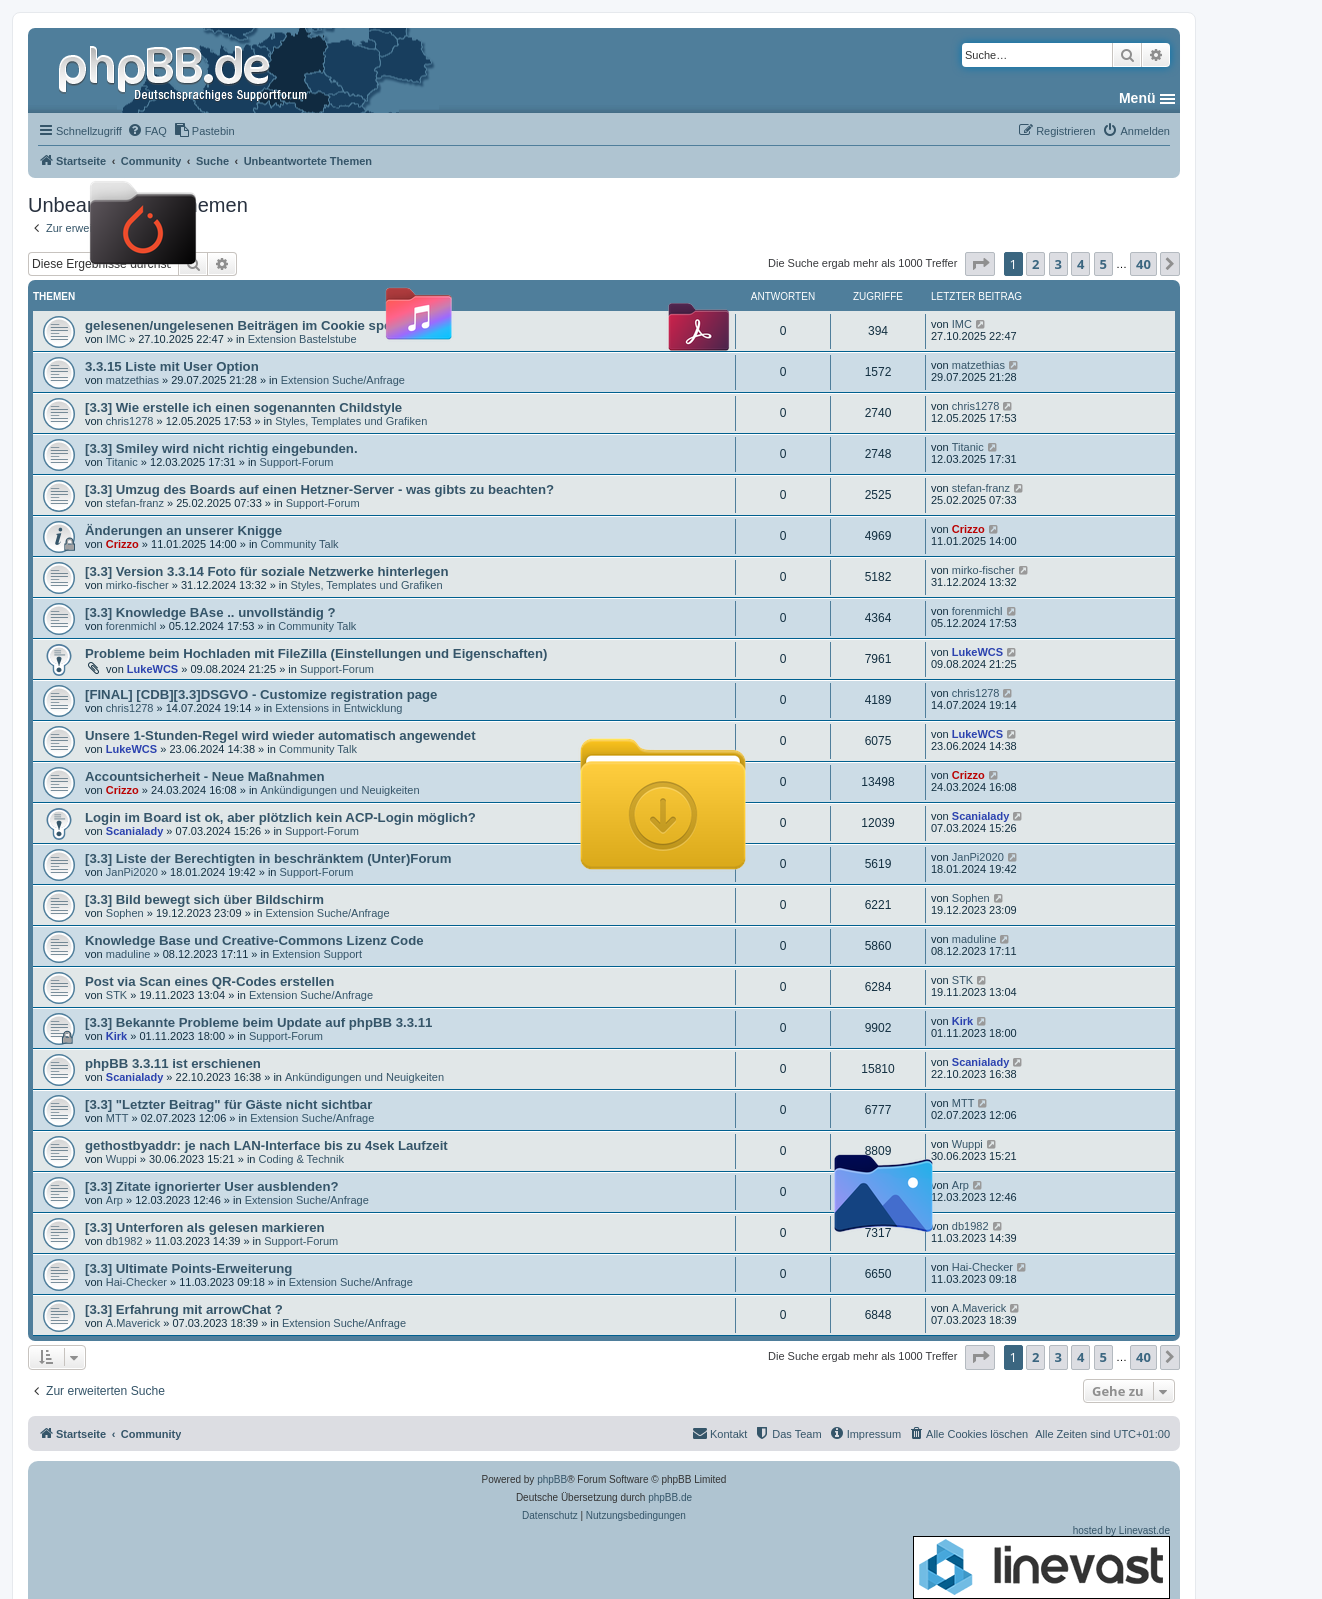  I want to click on access your downloads folder, so click(663, 804).